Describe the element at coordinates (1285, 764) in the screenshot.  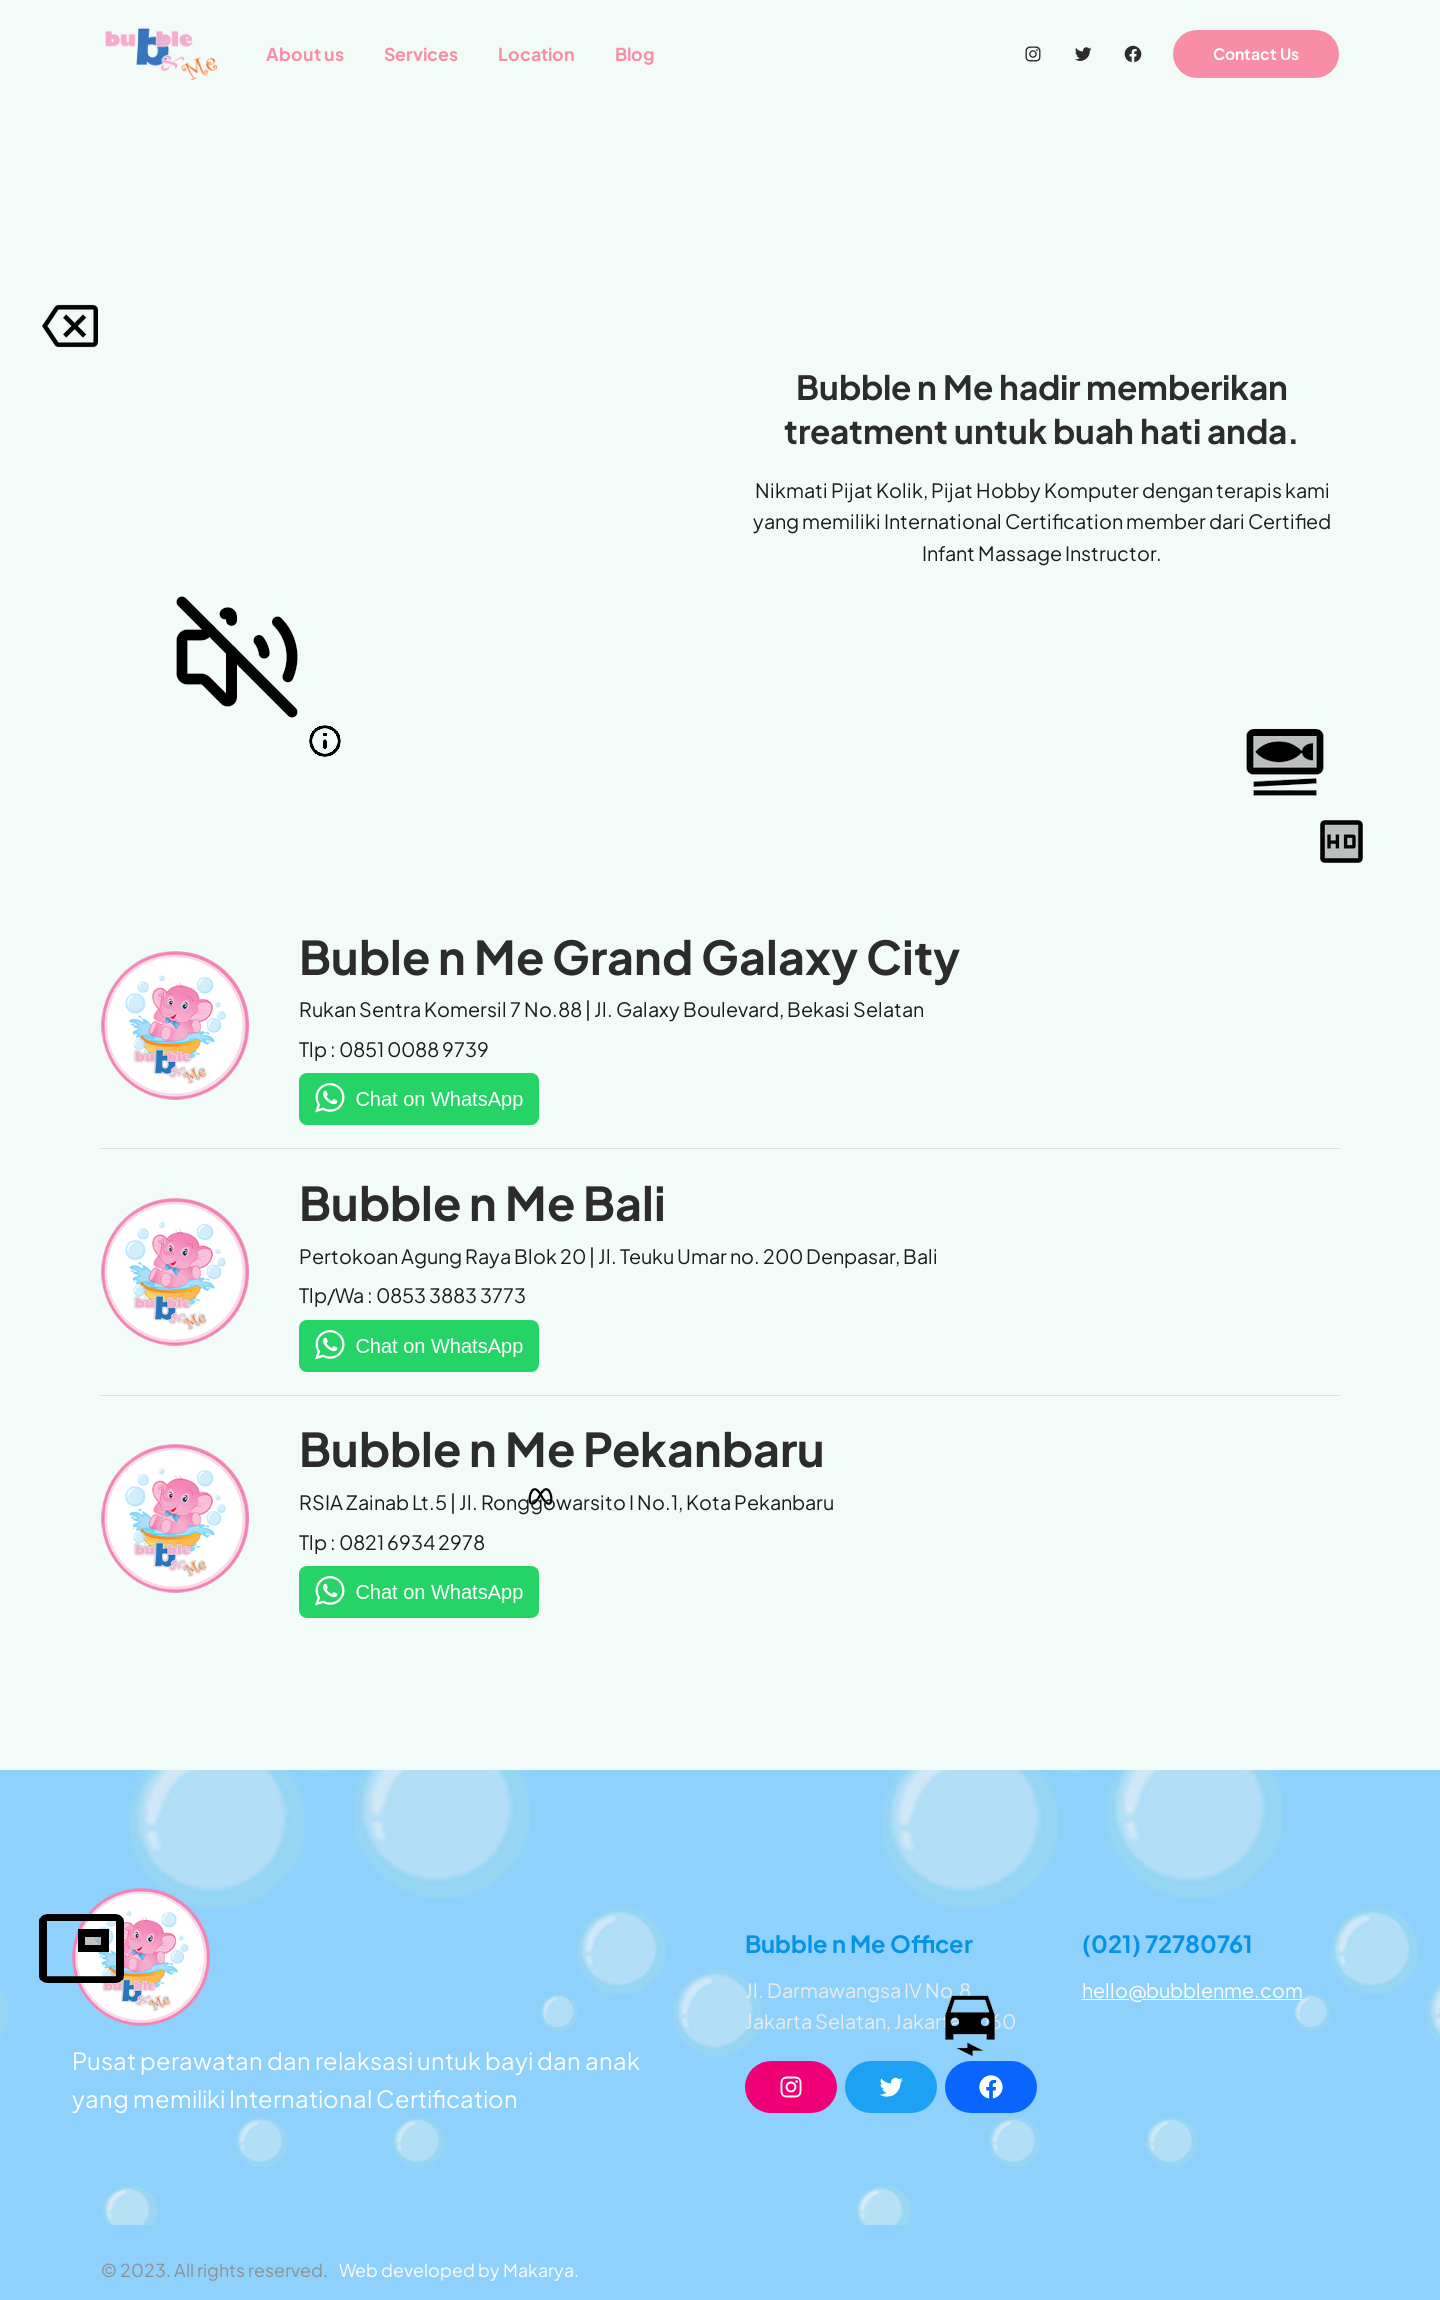
I see `view set meal or bento box options` at that location.